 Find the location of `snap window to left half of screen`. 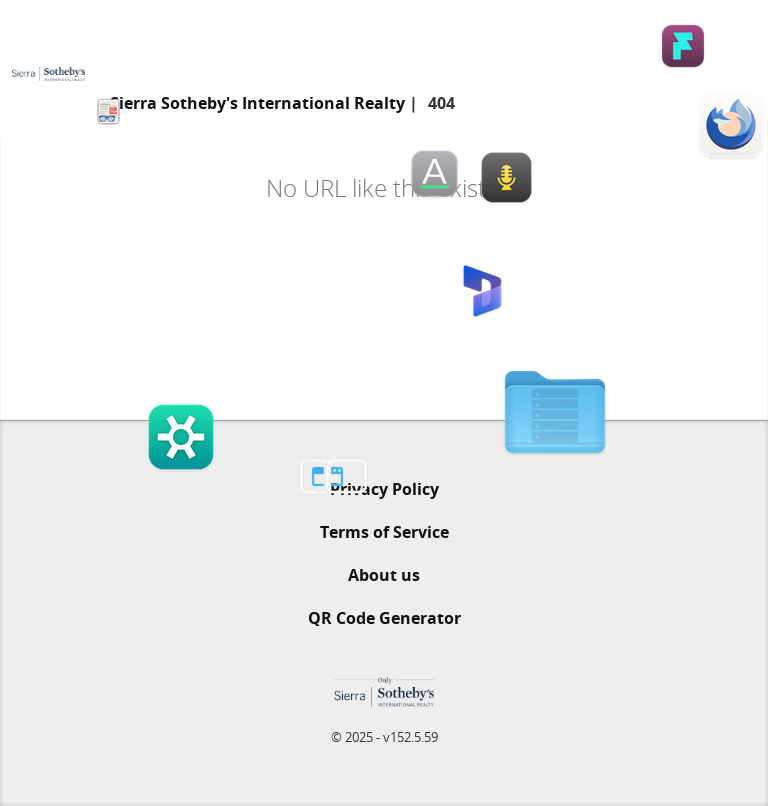

snap window to left half of screen is located at coordinates (333, 476).